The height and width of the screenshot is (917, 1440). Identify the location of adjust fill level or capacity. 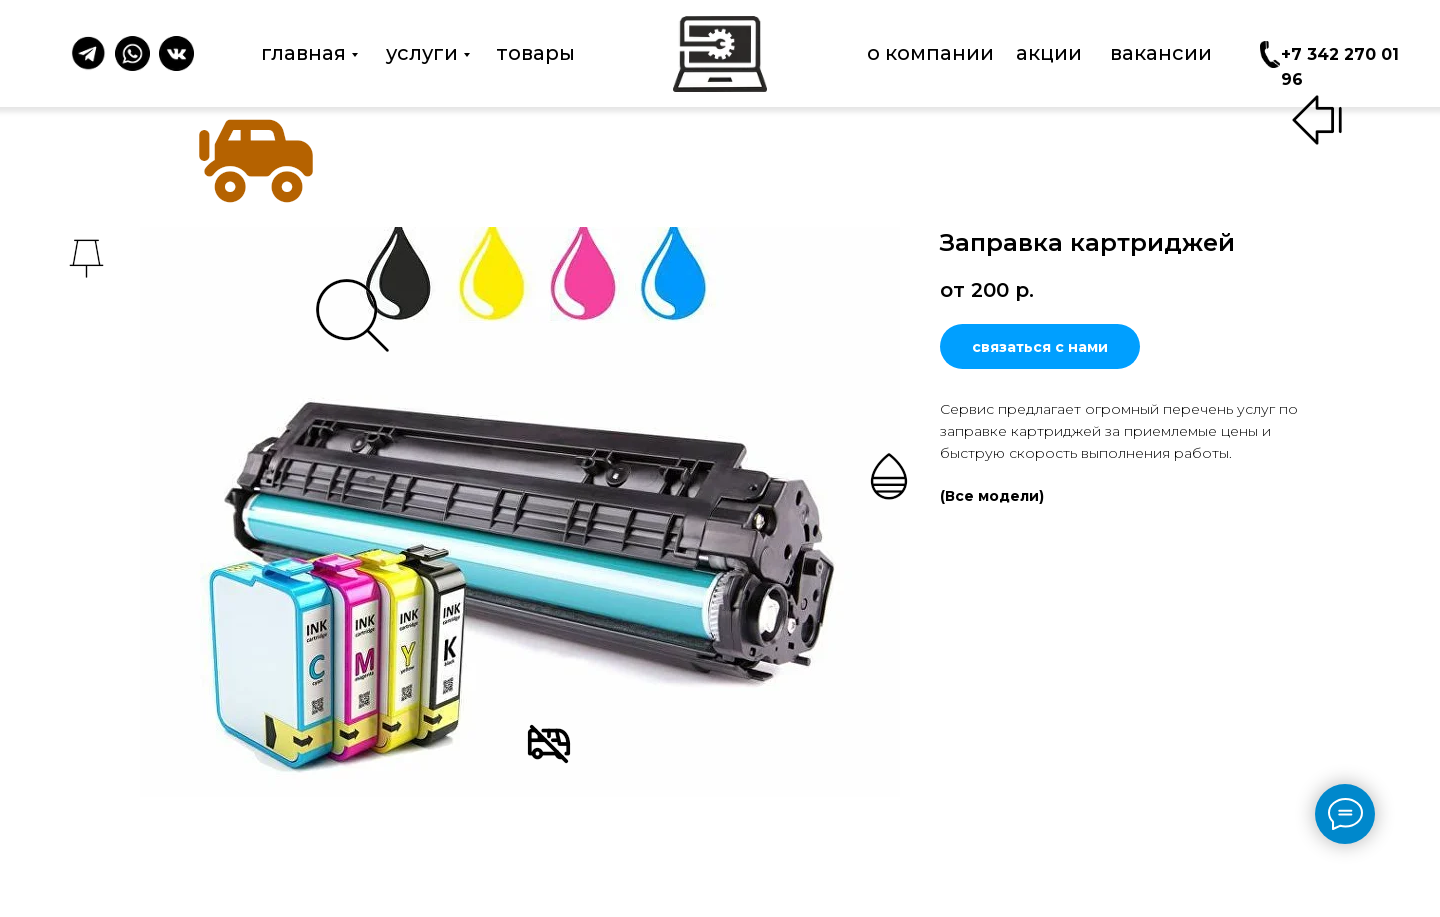
(889, 478).